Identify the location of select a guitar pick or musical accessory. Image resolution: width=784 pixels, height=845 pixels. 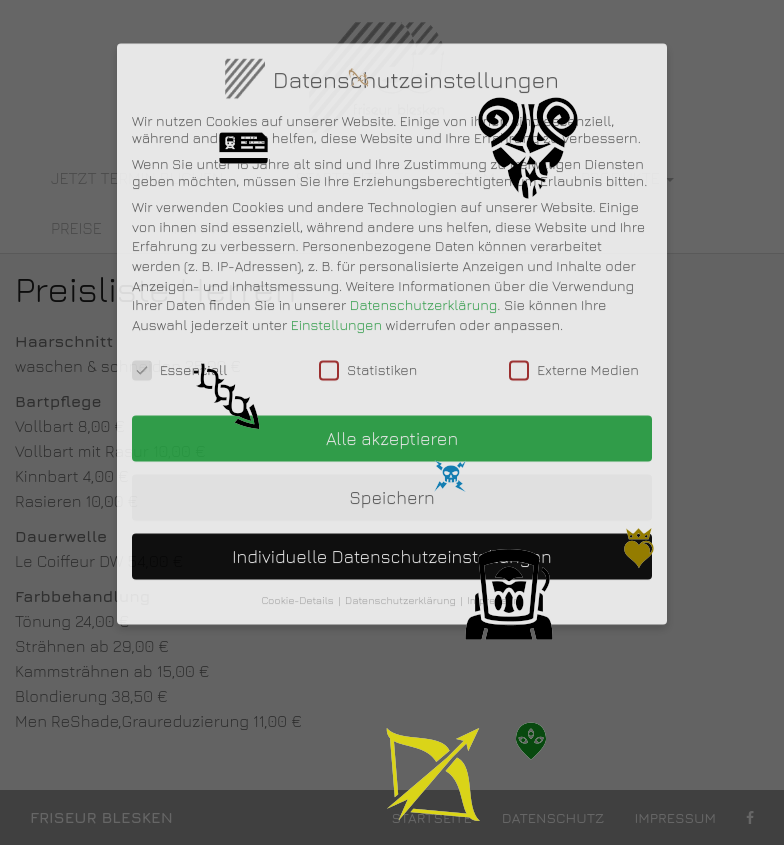
(528, 148).